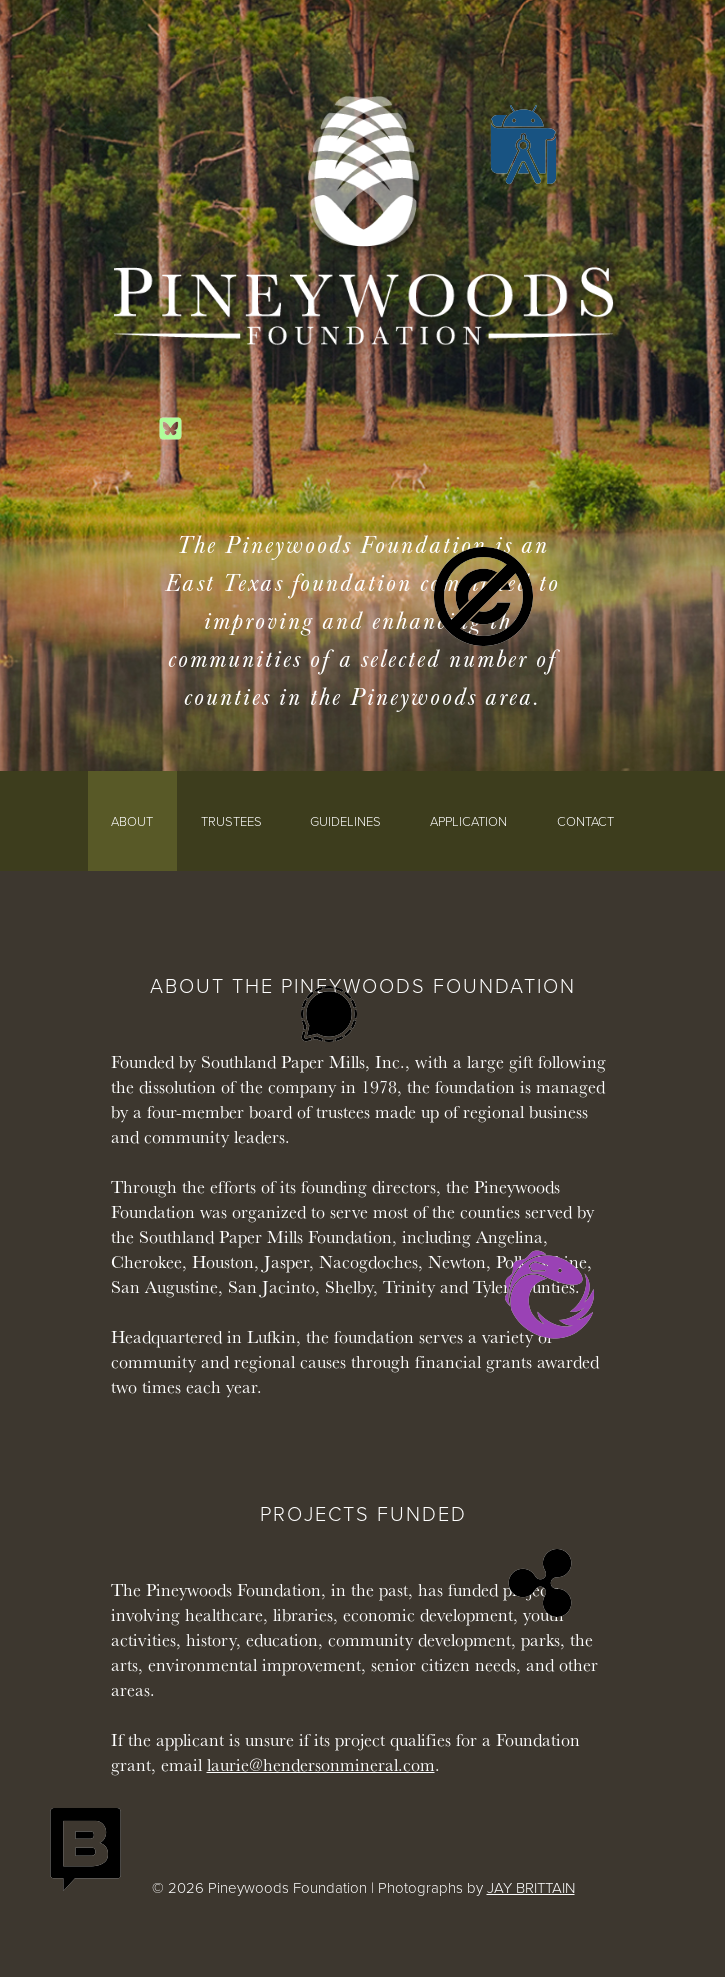 This screenshot has width=725, height=1977. What do you see at coordinates (540, 1583) in the screenshot?
I see `Ripple cryptocurrency logo` at bounding box center [540, 1583].